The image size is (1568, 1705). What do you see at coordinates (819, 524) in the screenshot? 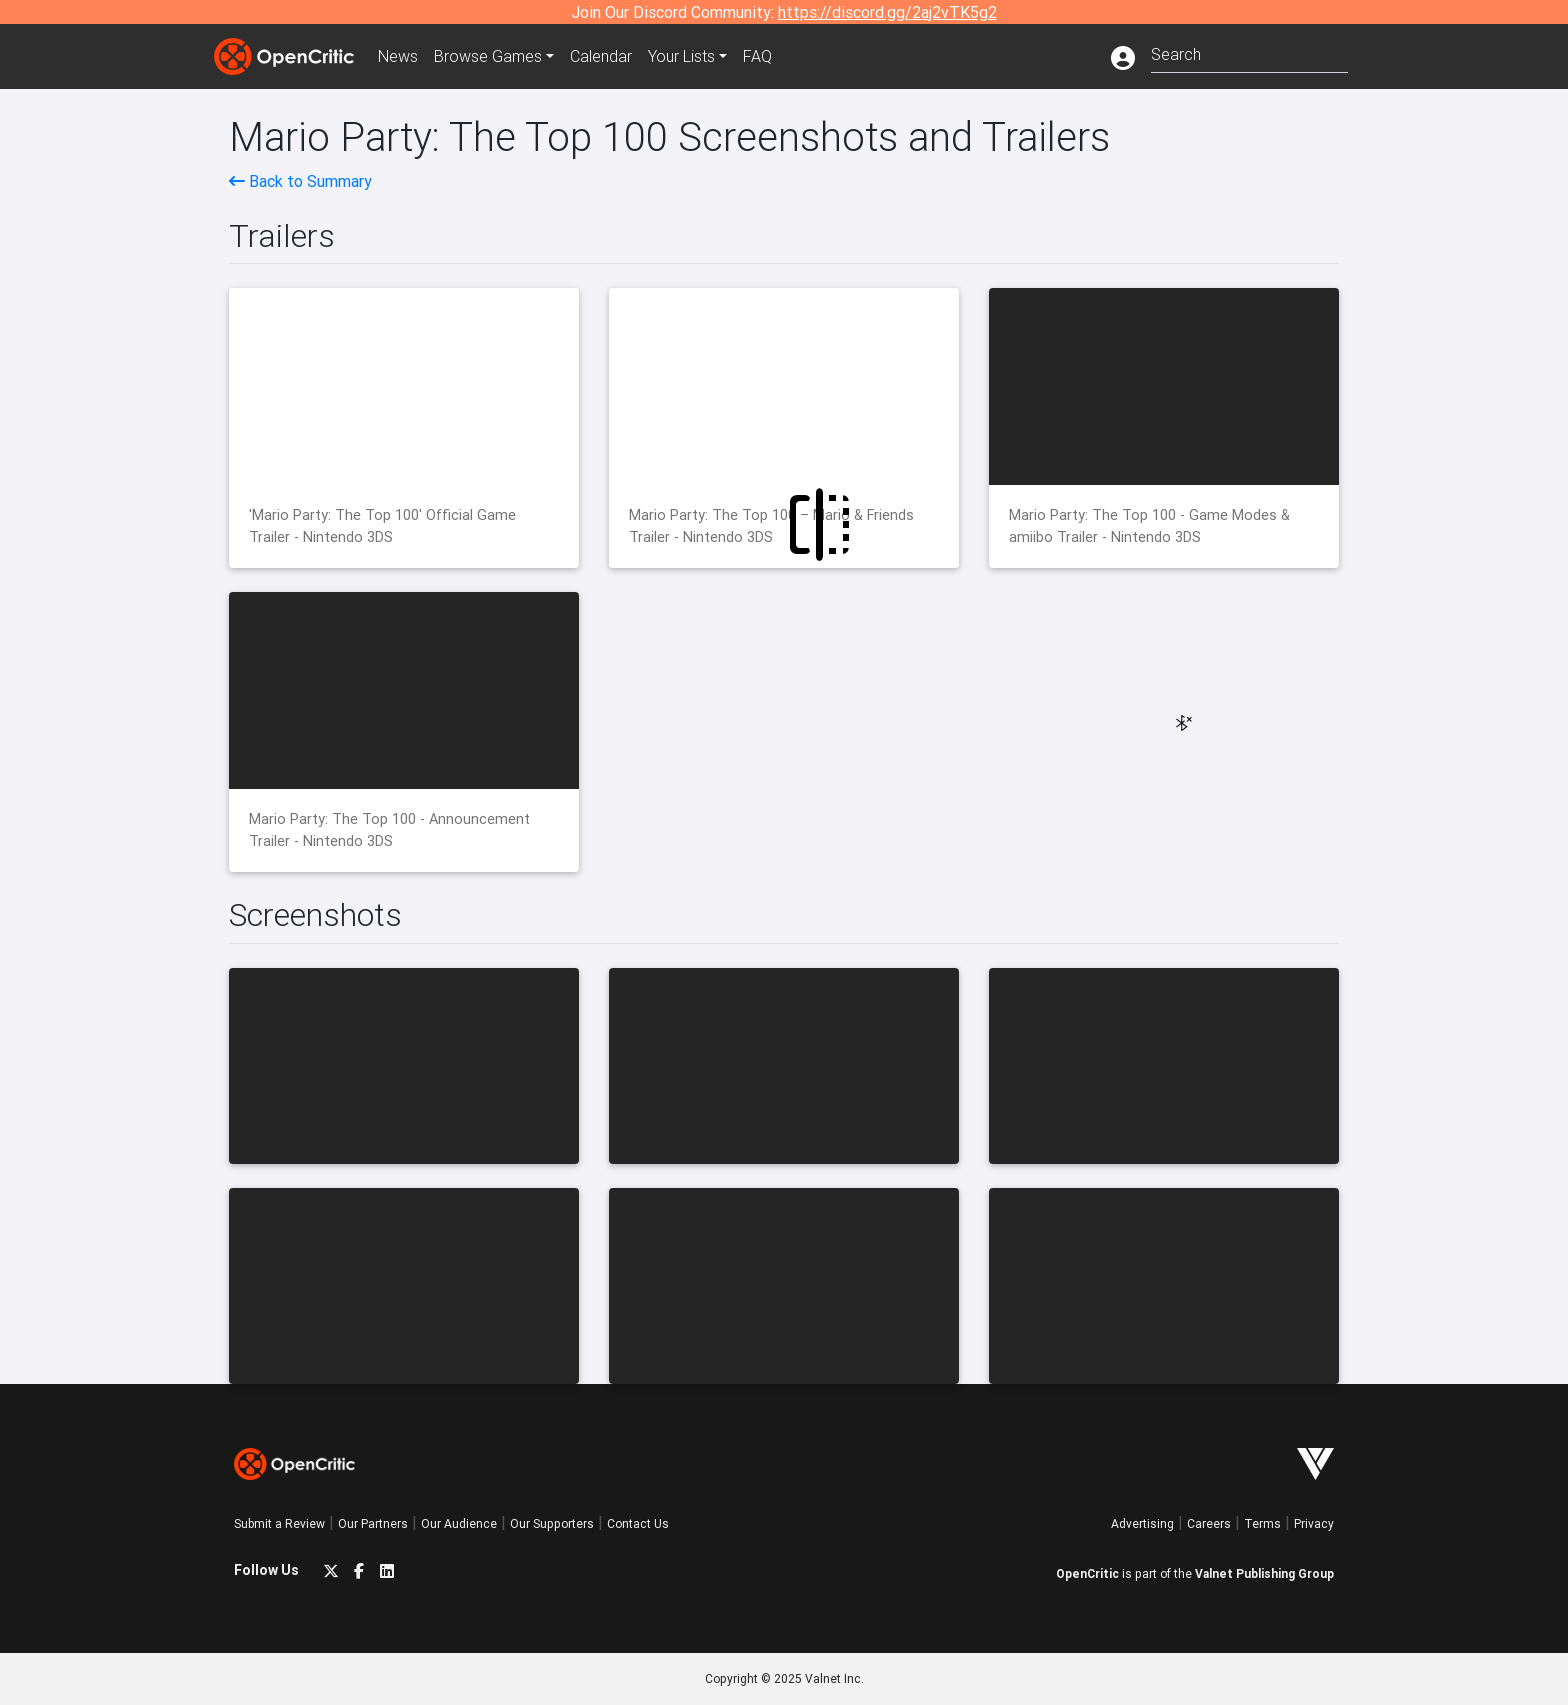
I see `flip image horizontally` at bounding box center [819, 524].